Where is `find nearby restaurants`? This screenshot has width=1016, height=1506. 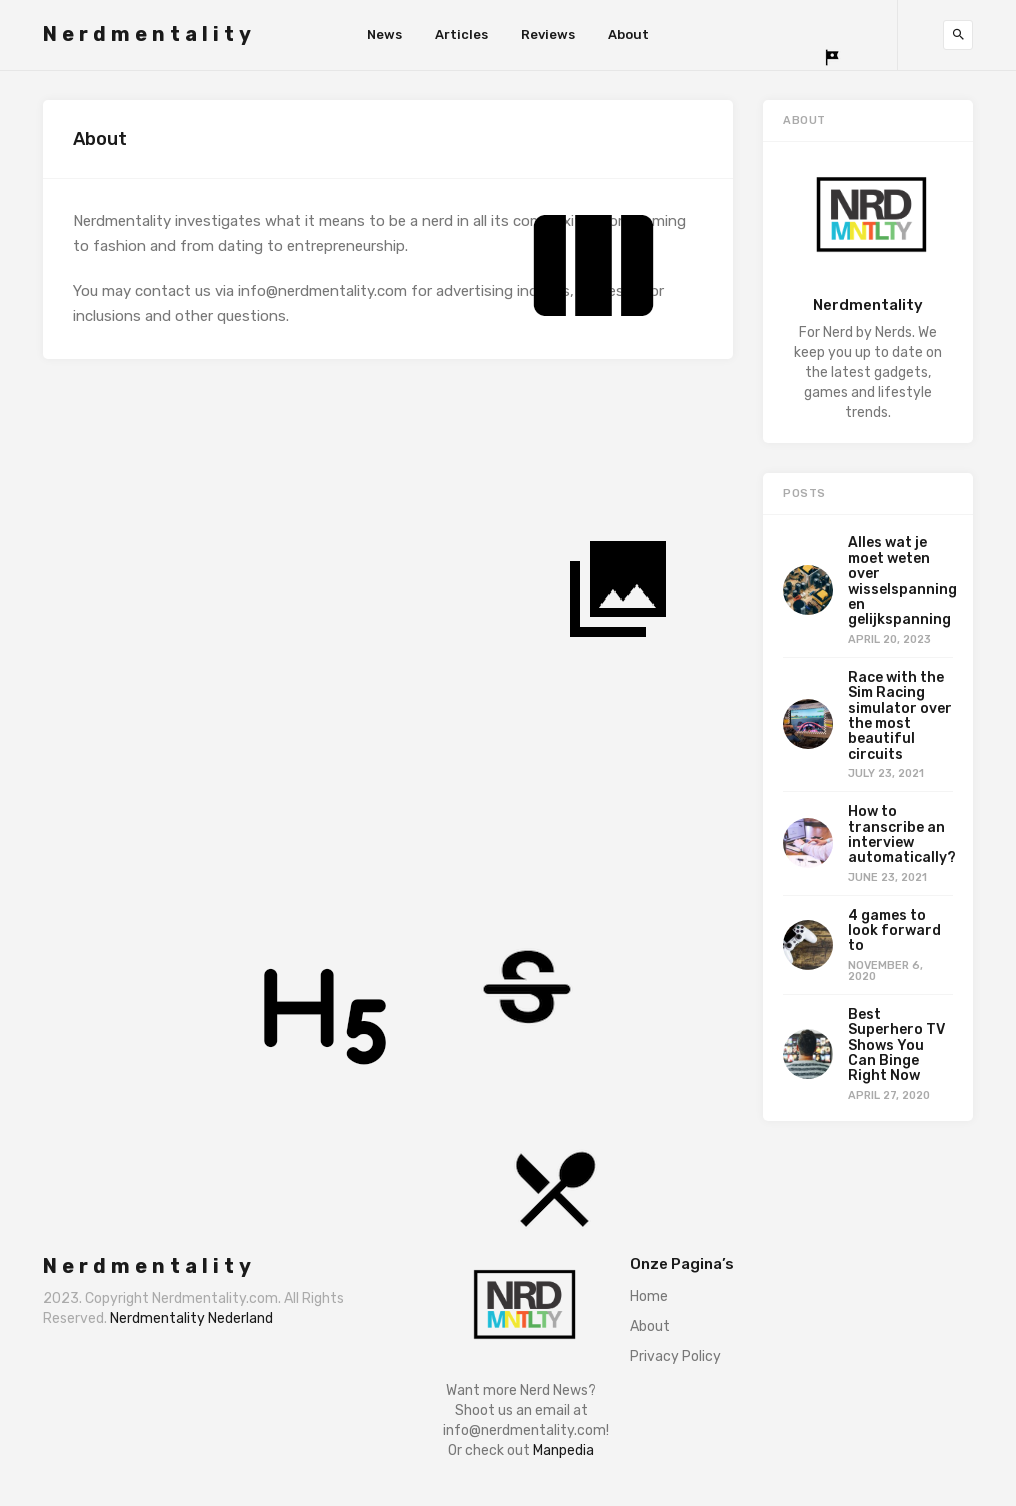
find nearby restaurants is located at coordinates (554, 1188).